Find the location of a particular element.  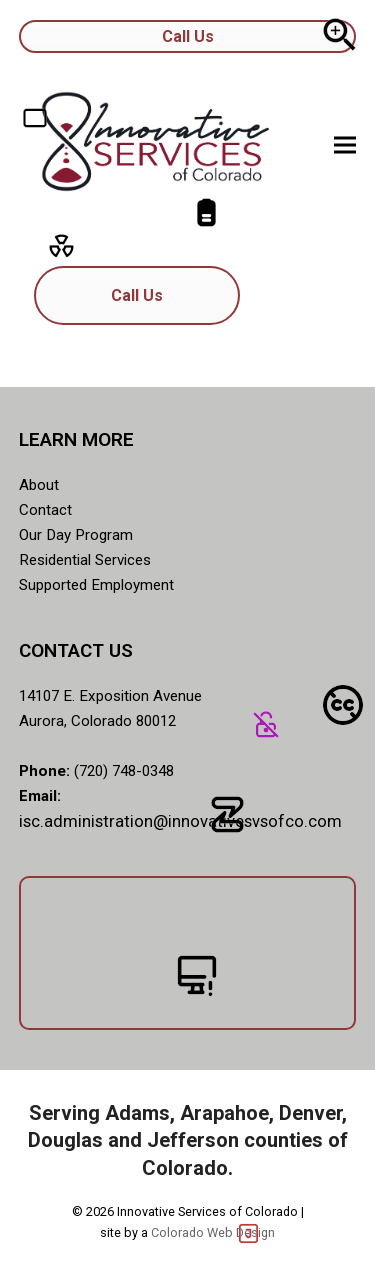

represents the letter J in a menu or keyboard interface is located at coordinates (248, 1233).